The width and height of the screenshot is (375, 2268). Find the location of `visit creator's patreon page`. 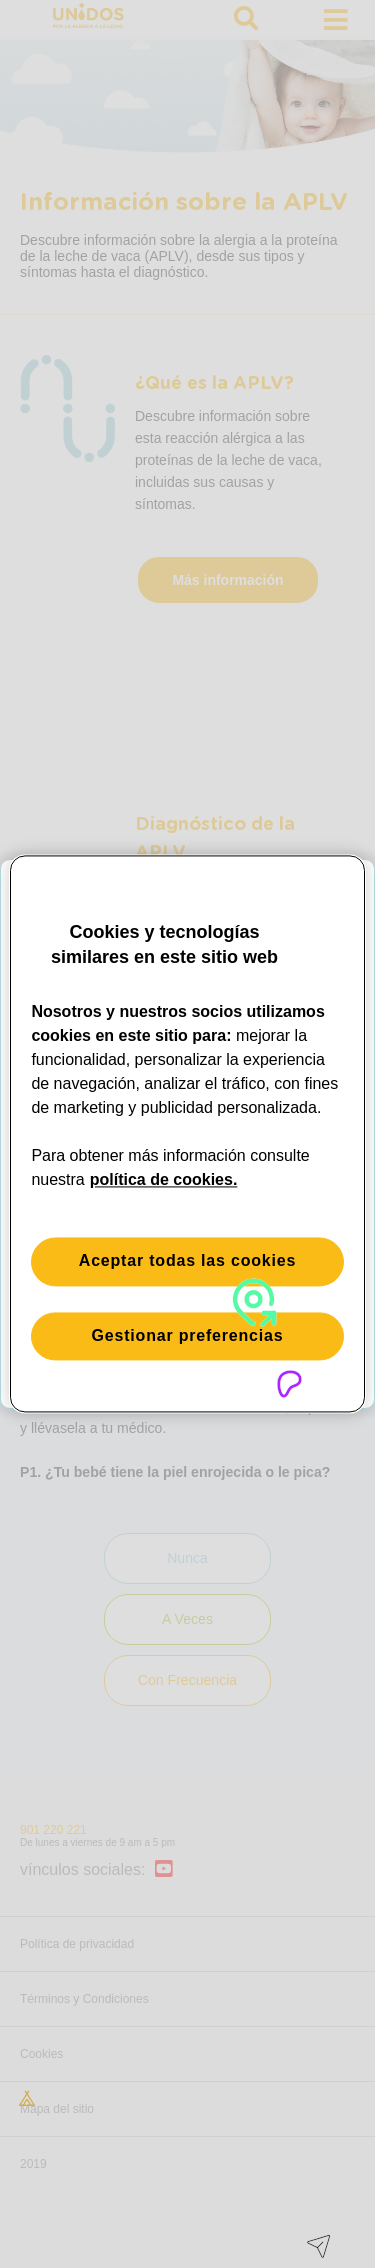

visit creator's patreon page is located at coordinates (288, 1383).